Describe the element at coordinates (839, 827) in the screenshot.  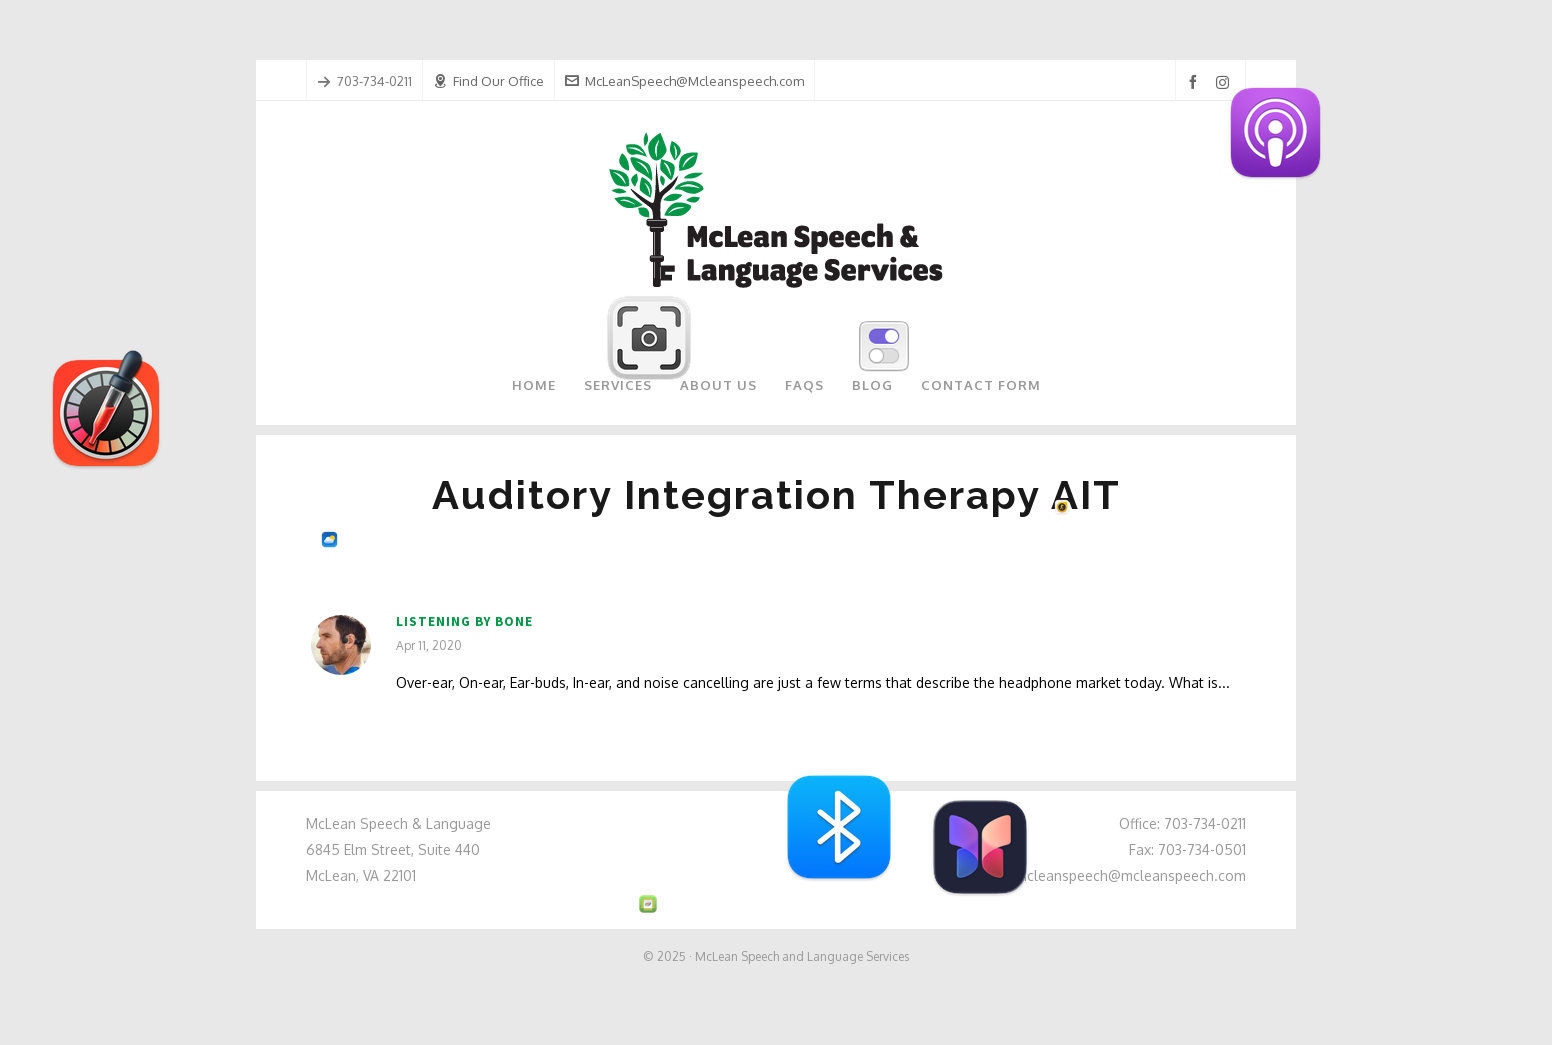
I see `open bluetooth file exchange app` at that location.